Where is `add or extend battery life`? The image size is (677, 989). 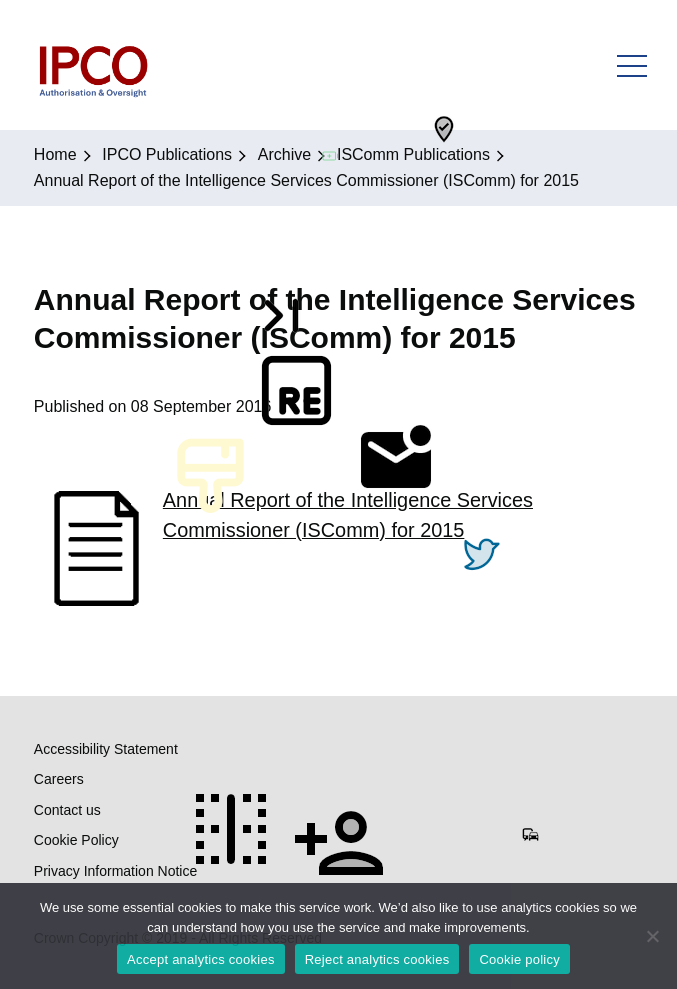 add or extend battery life is located at coordinates (330, 156).